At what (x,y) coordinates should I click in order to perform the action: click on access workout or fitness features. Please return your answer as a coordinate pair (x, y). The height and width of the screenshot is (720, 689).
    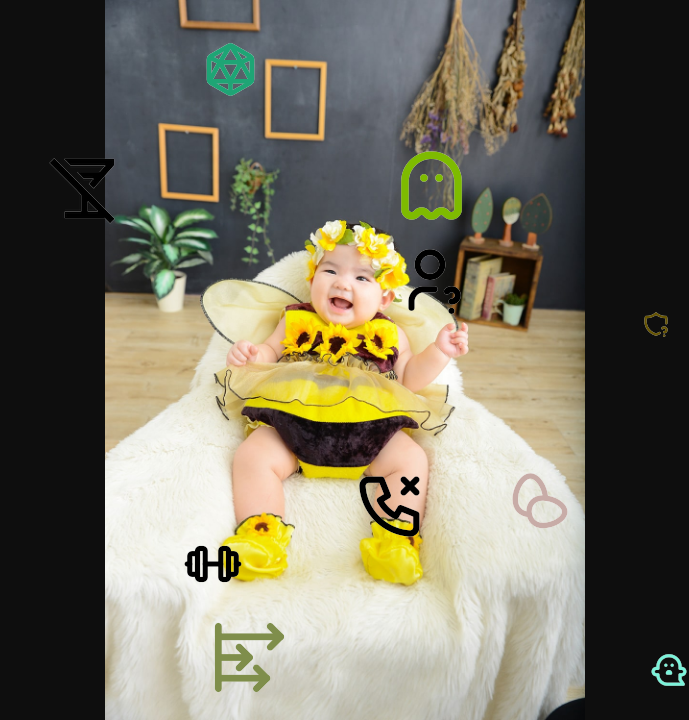
    Looking at the image, I should click on (213, 564).